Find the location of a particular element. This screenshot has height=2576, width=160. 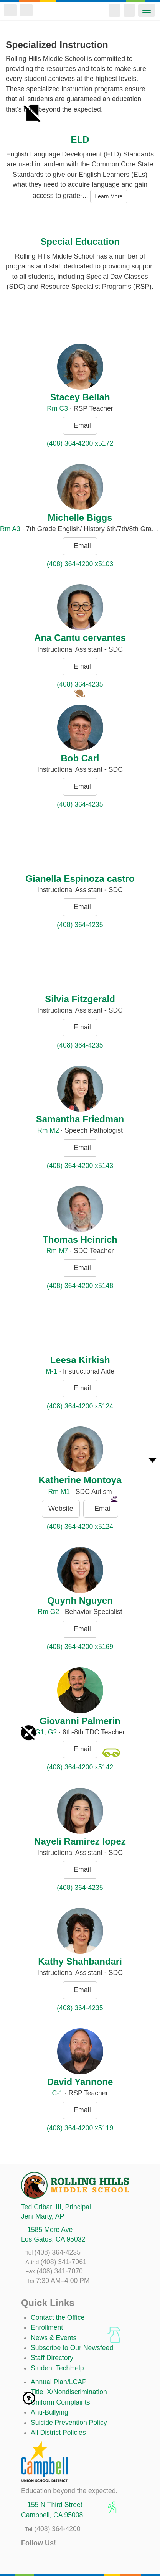

access virtual reality or immersive mode is located at coordinates (111, 1753).